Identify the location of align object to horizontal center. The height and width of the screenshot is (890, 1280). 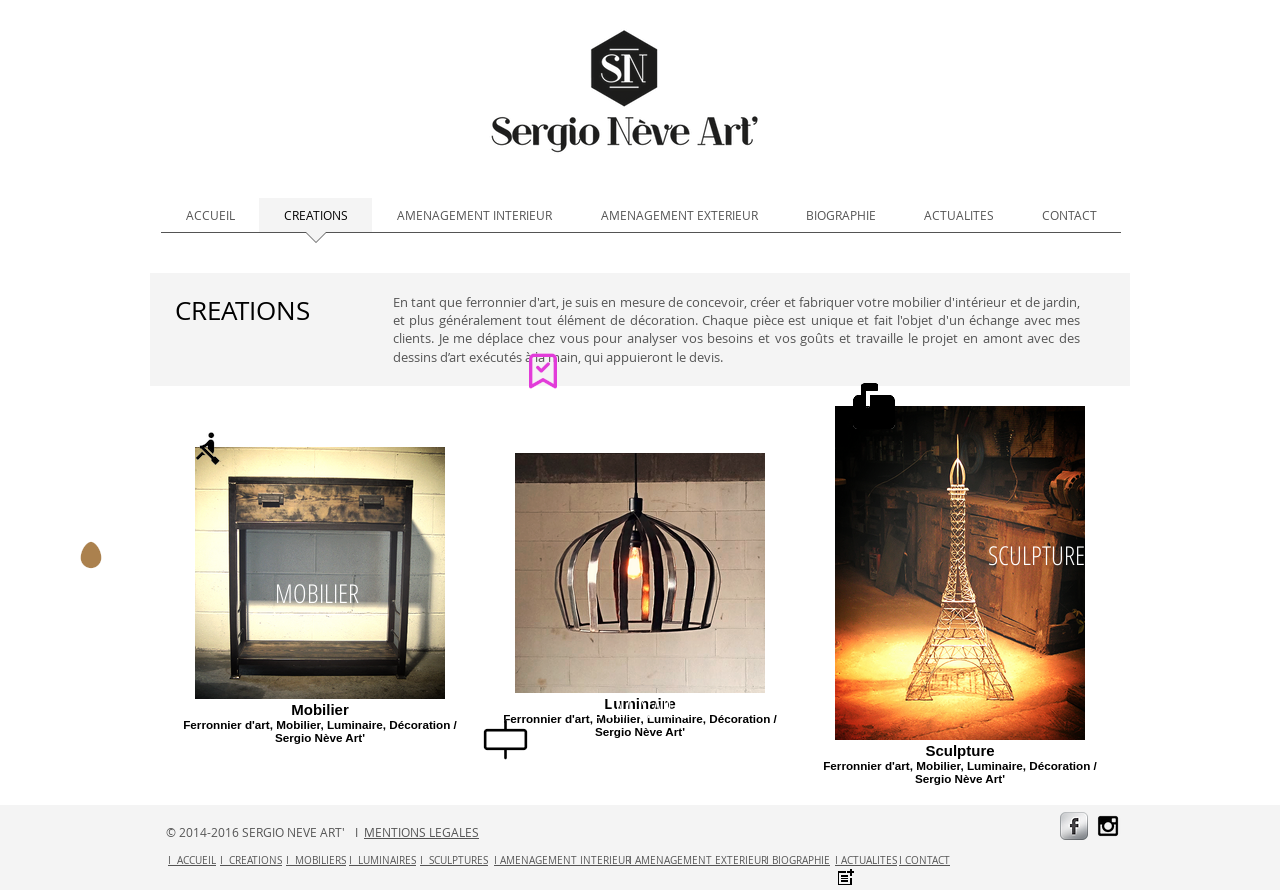
(505, 739).